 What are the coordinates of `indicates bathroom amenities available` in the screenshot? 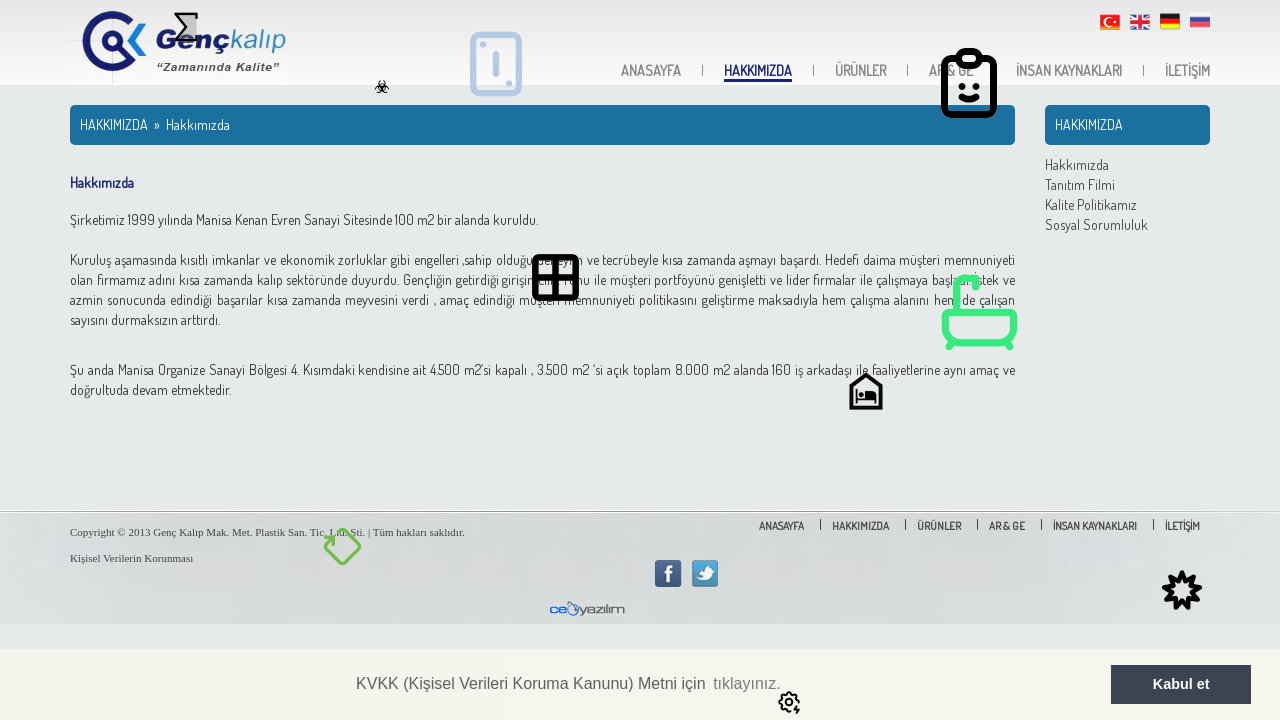 It's located at (979, 312).